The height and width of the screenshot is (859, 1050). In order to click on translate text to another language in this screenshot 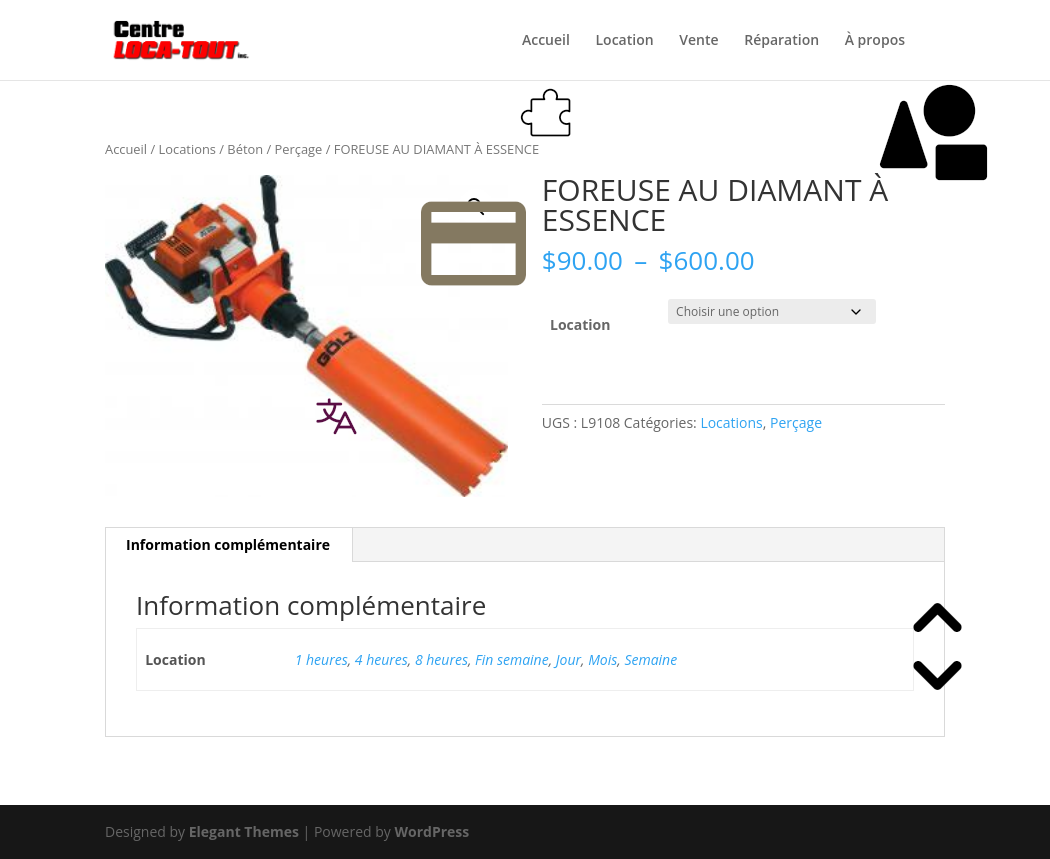, I will do `click(335, 417)`.